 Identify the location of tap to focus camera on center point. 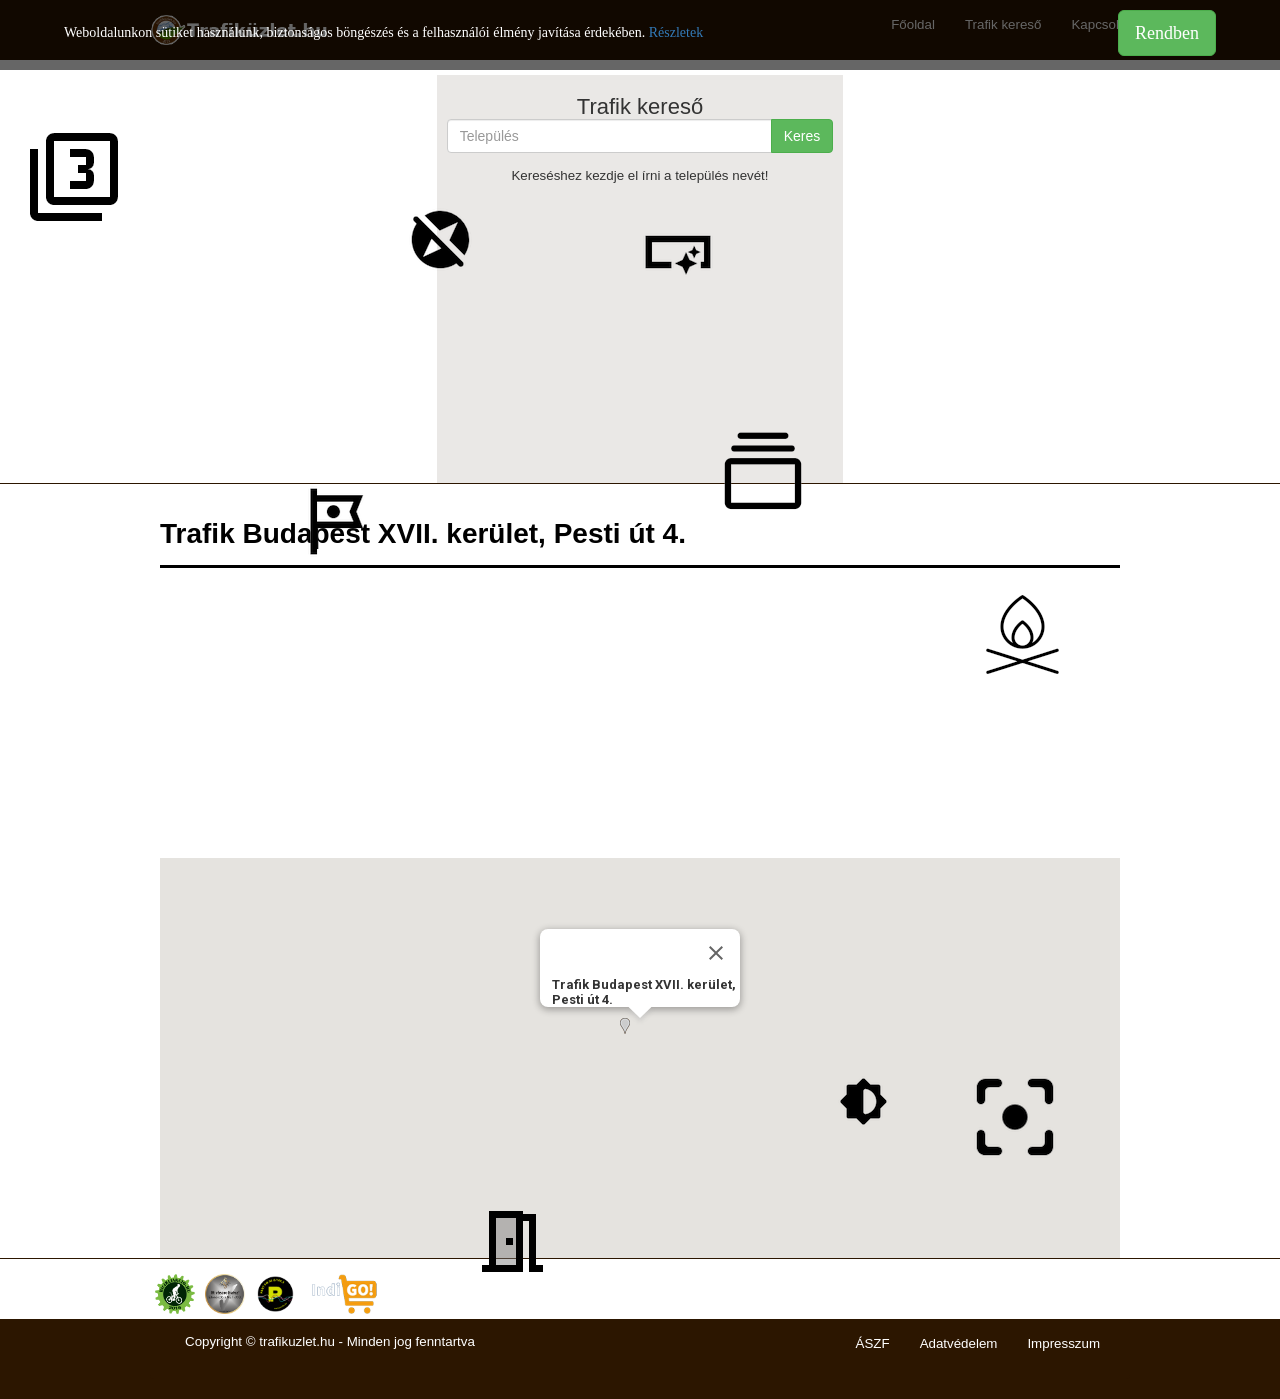
(1015, 1117).